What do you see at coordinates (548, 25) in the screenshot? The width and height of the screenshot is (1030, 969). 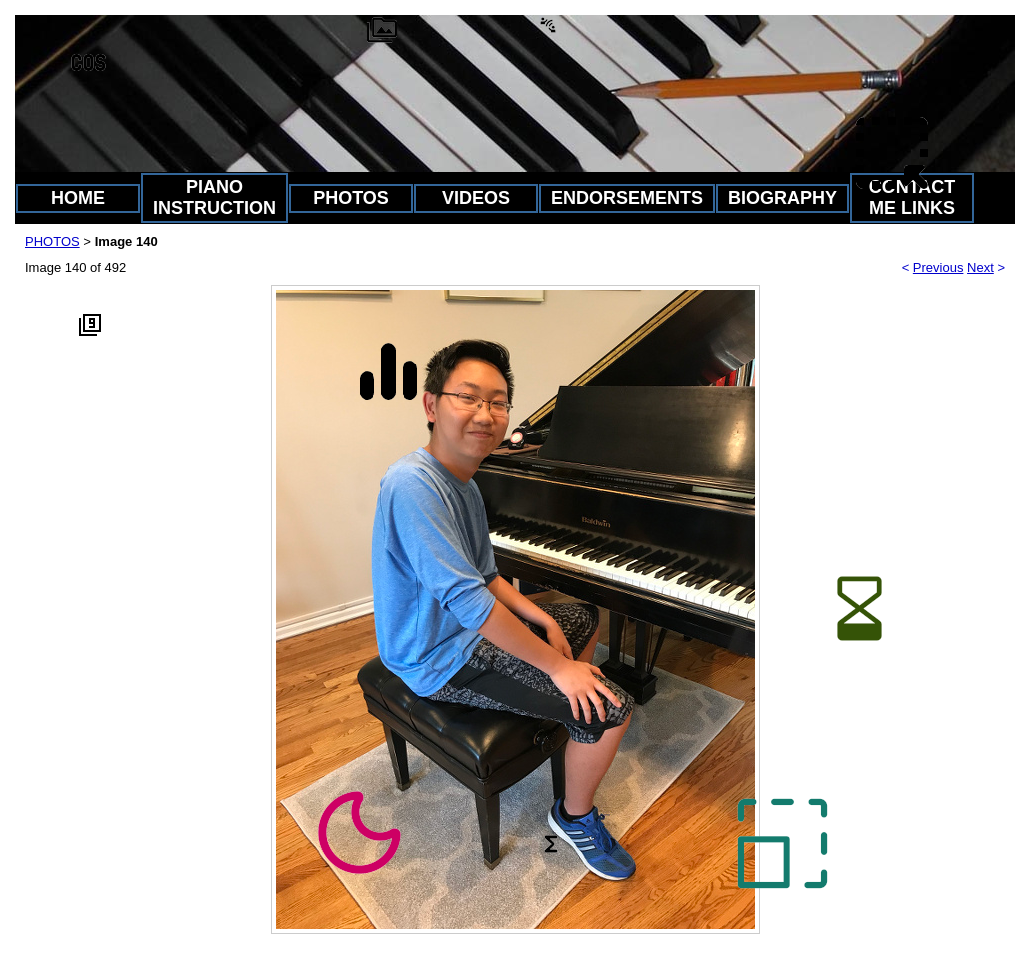 I see `connect with others remotely` at bounding box center [548, 25].